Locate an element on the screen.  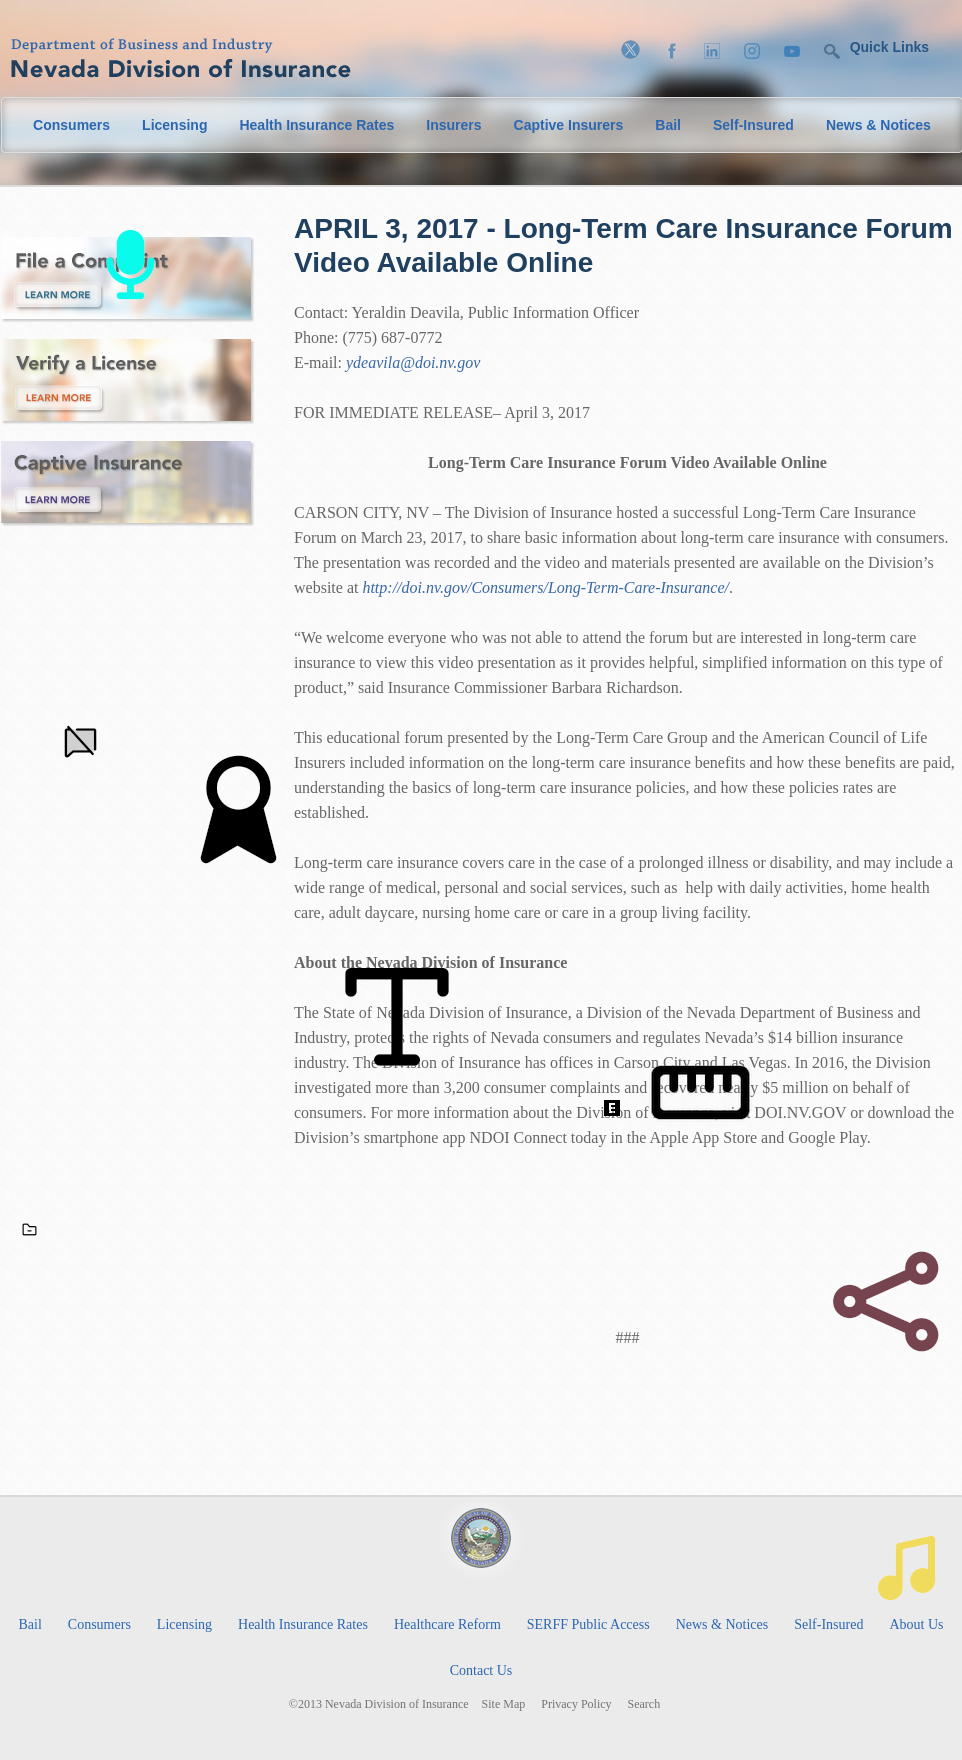
share this content with others is located at coordinates (888, 1301).